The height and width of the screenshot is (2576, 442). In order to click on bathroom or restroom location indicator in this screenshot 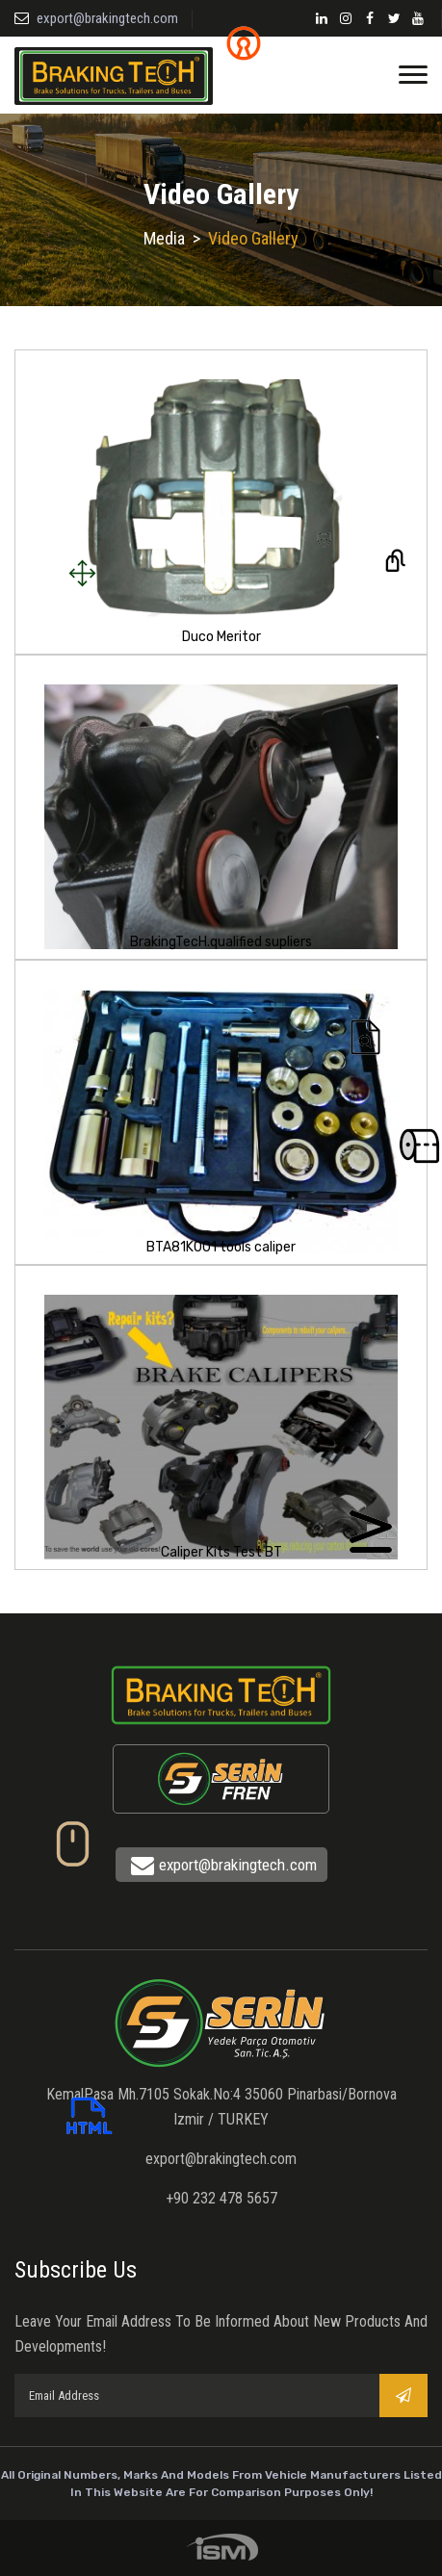, I will do `click(419, 1146)`.